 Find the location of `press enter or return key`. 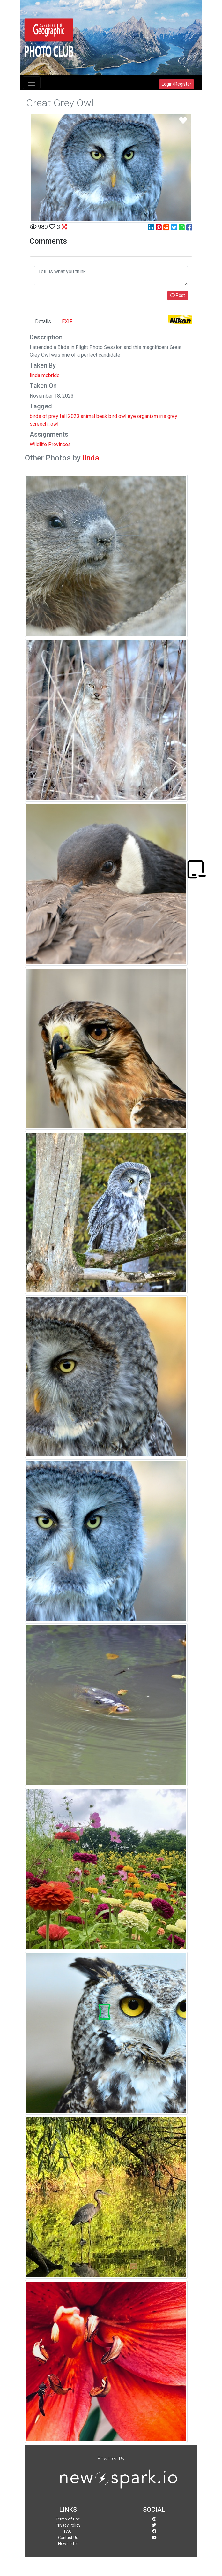

press enter or return key is located at coordinates (134, 2266).